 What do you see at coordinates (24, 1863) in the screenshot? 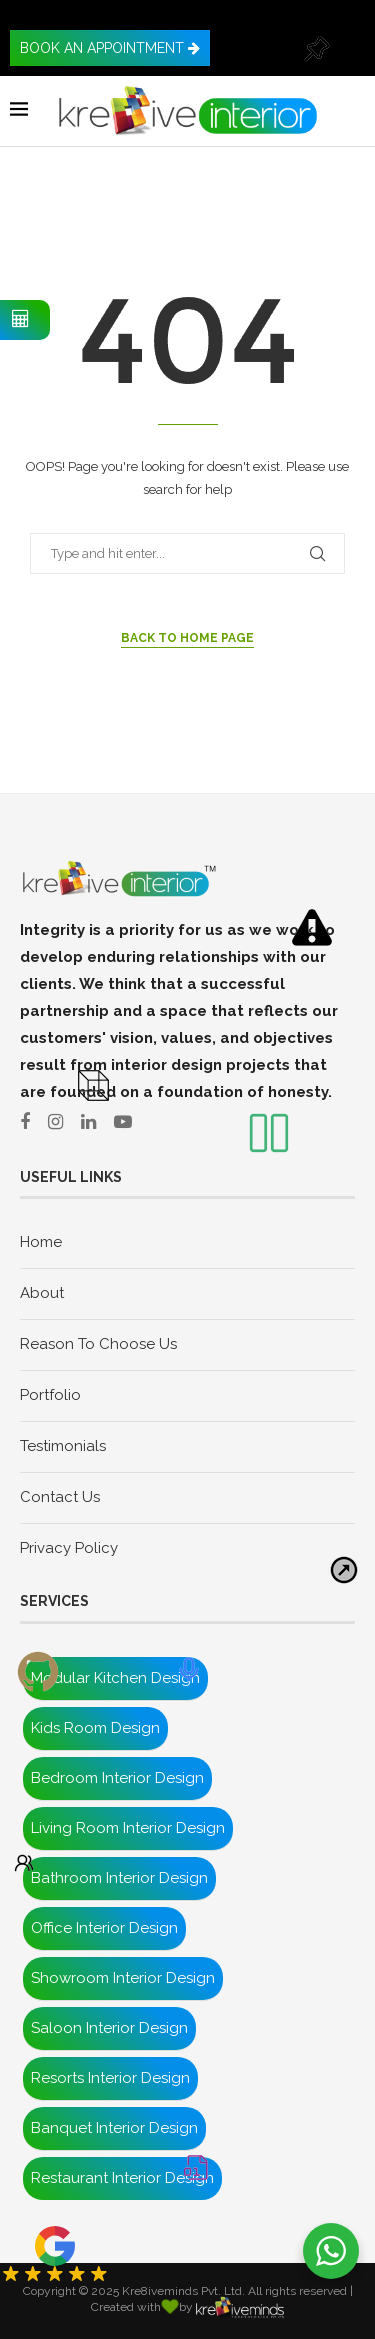
I see `view group members or team` at bounding box center [24, 1863].